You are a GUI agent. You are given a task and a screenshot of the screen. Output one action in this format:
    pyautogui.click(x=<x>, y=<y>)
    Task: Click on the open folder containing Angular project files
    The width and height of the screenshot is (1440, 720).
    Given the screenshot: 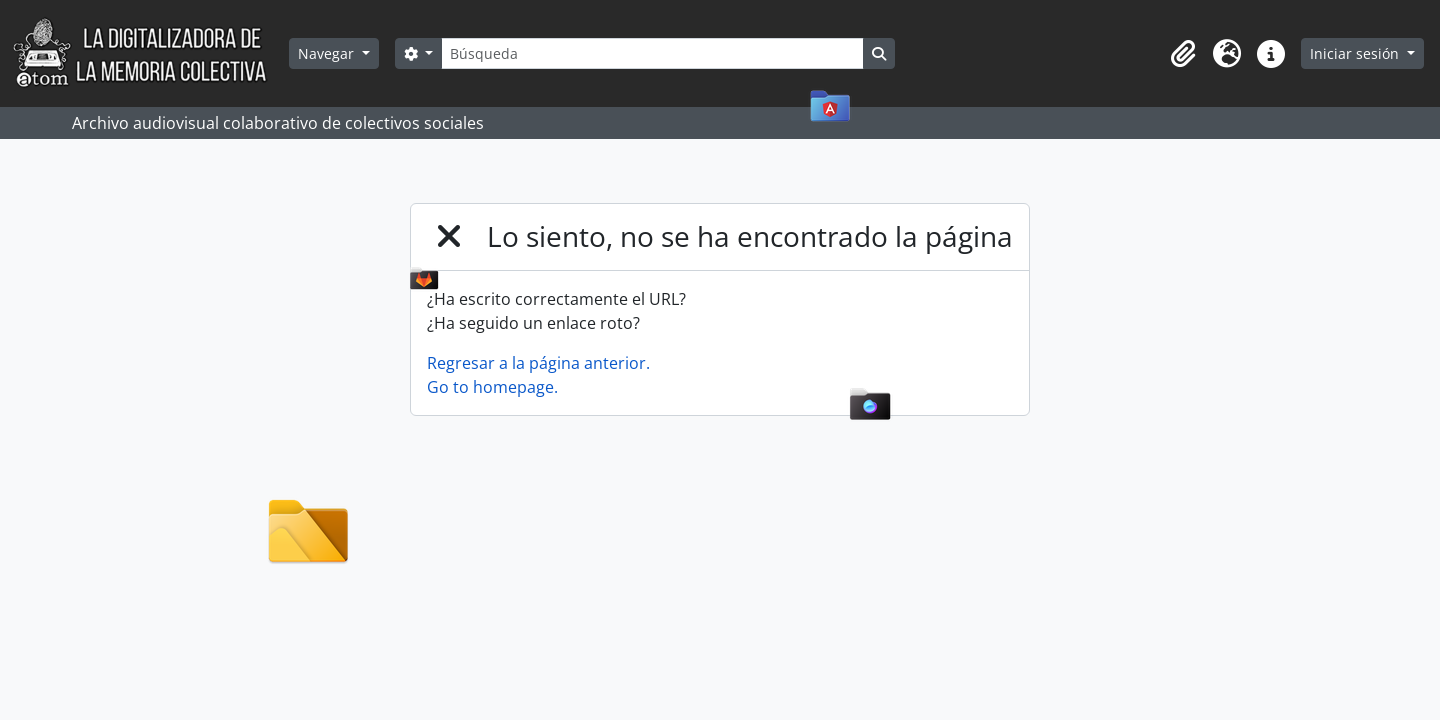 What is the action you would take?
    pyautogui.click(x=830, y=107)
    